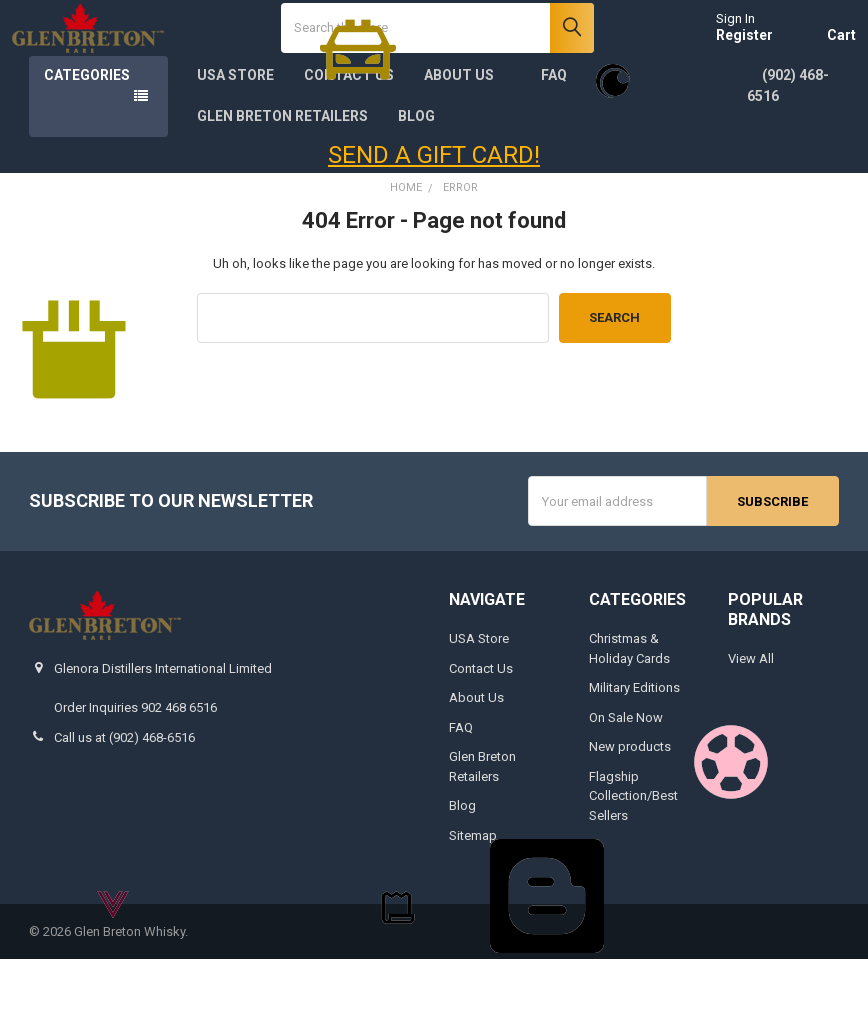 Image resolution: width=868 pixels, height=1012 pixels. Describe the element at coordinates (74, 352) in the screenshot. I see `sensor device status indicator` at that location.